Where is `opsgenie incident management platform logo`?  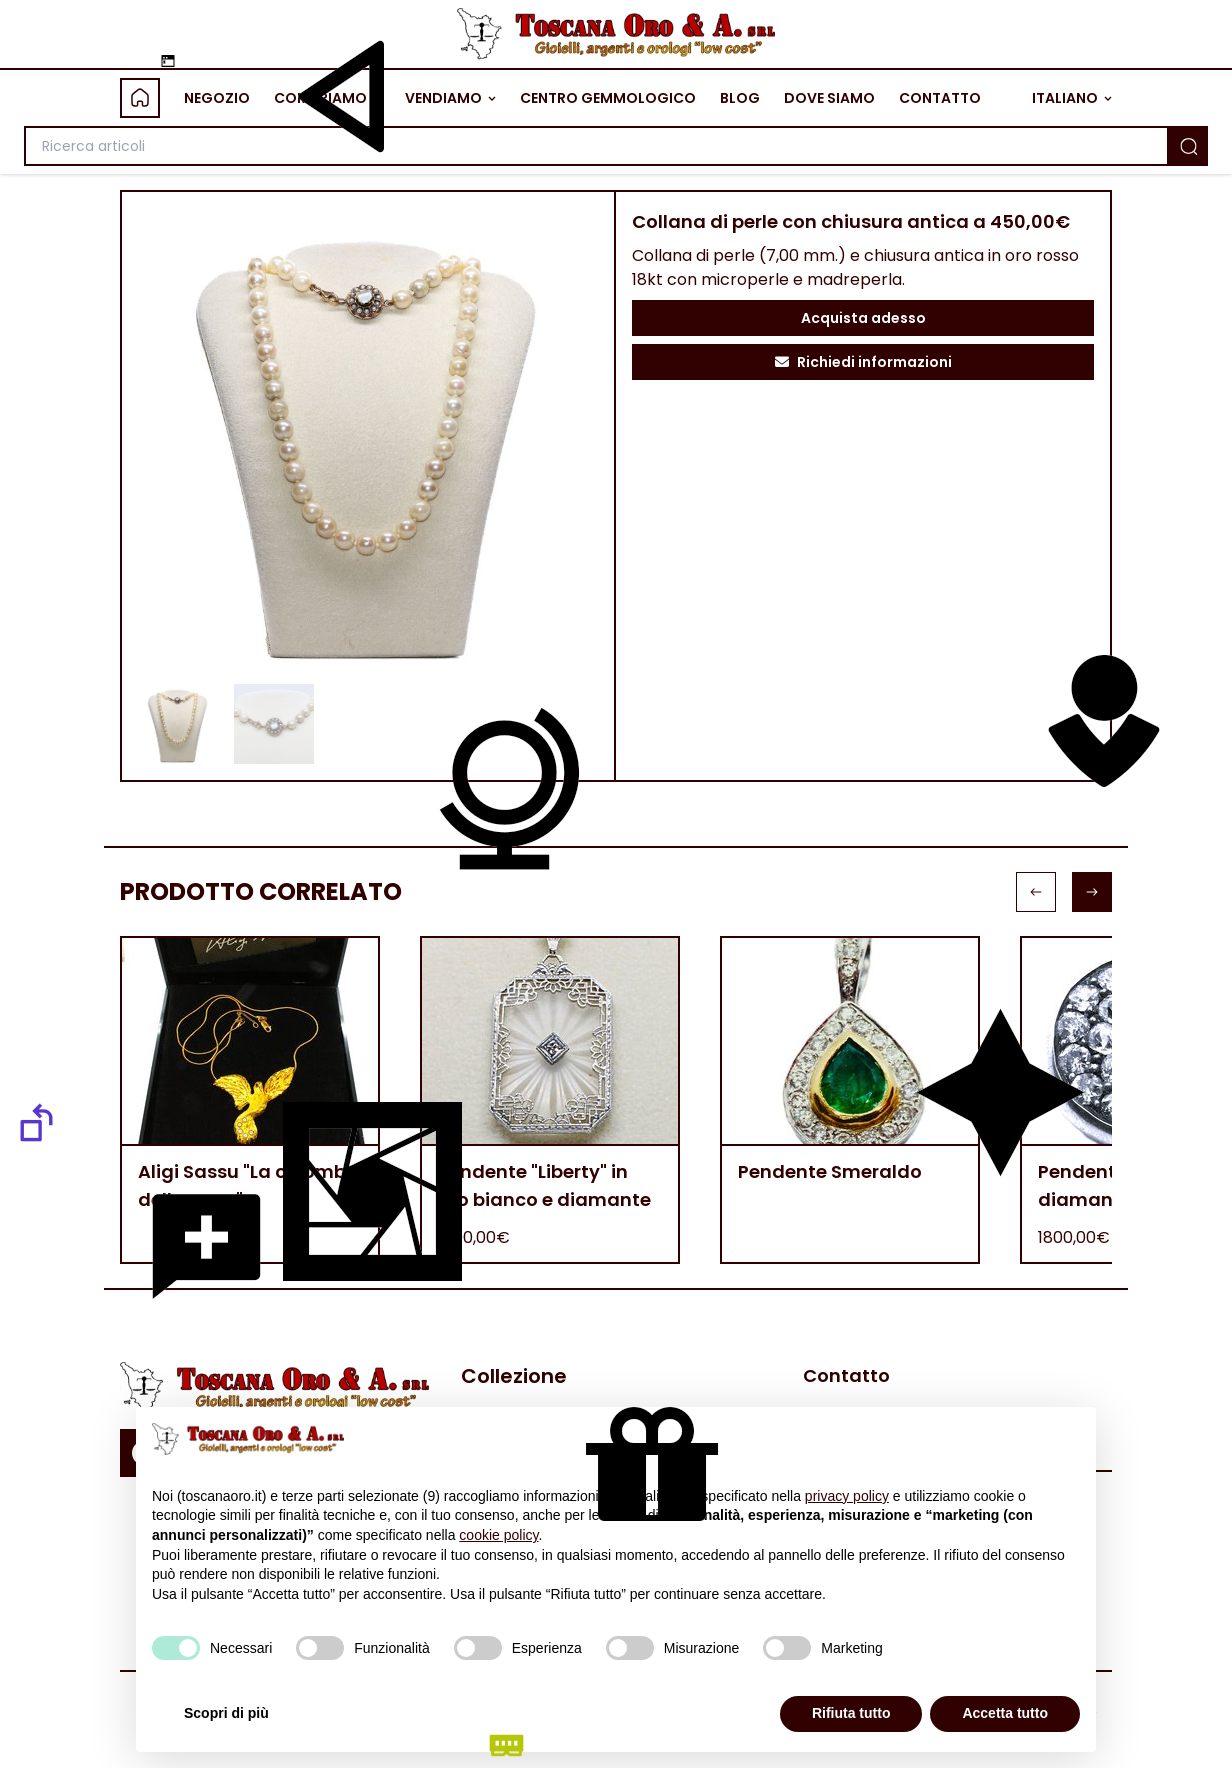
opsgenie incident management platform logo is located at coordinates (1104, 721).